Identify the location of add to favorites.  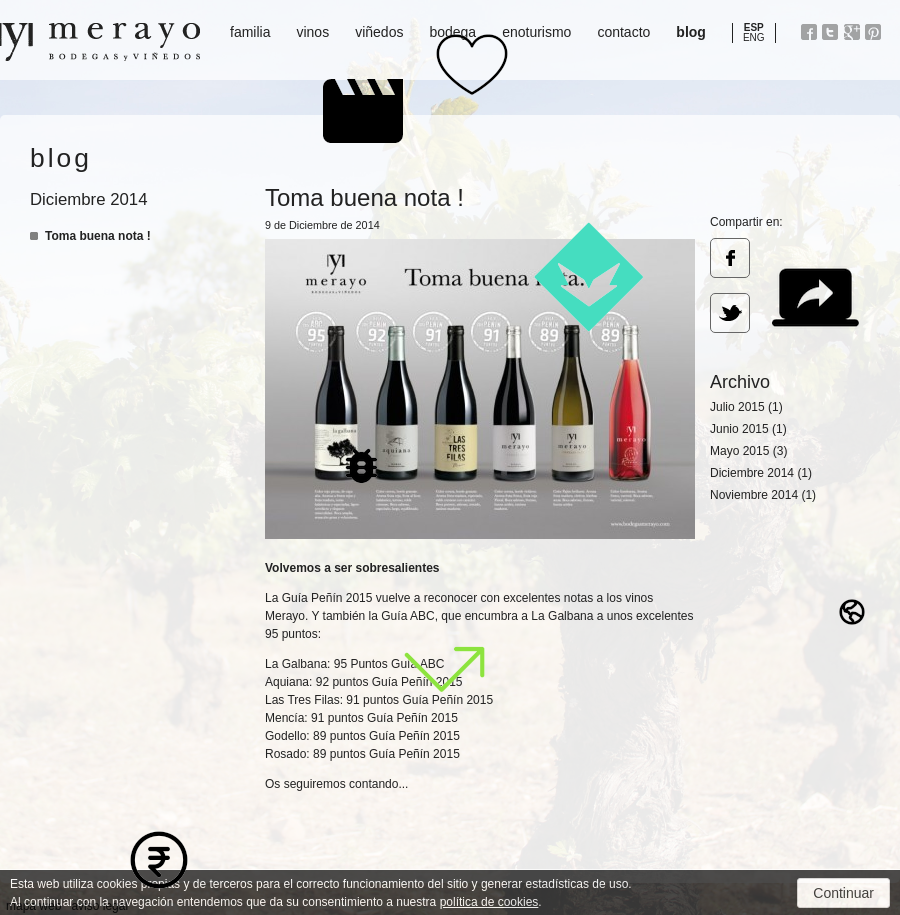
(472, 62).